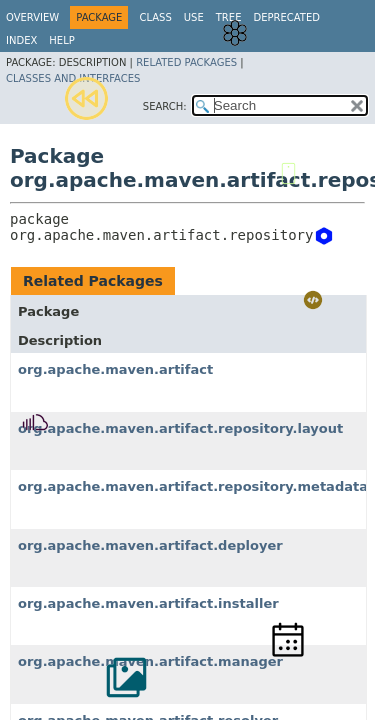 This screenshot has width=375, height=720. Describe the element at coordinates (86, 98) in the screenshot. I see `rewind or skip backward in media playback` at that location.